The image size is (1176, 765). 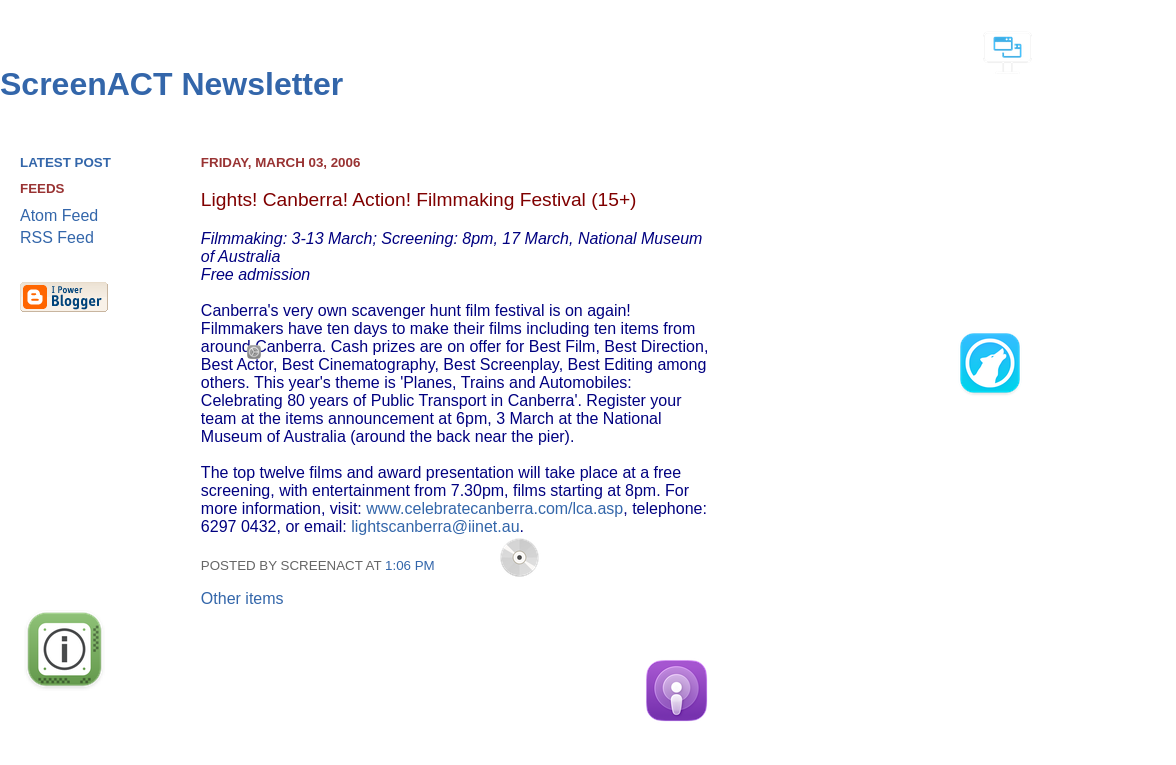 I want to click on rotate display to normal orientation, so click(x=1007, y=52).